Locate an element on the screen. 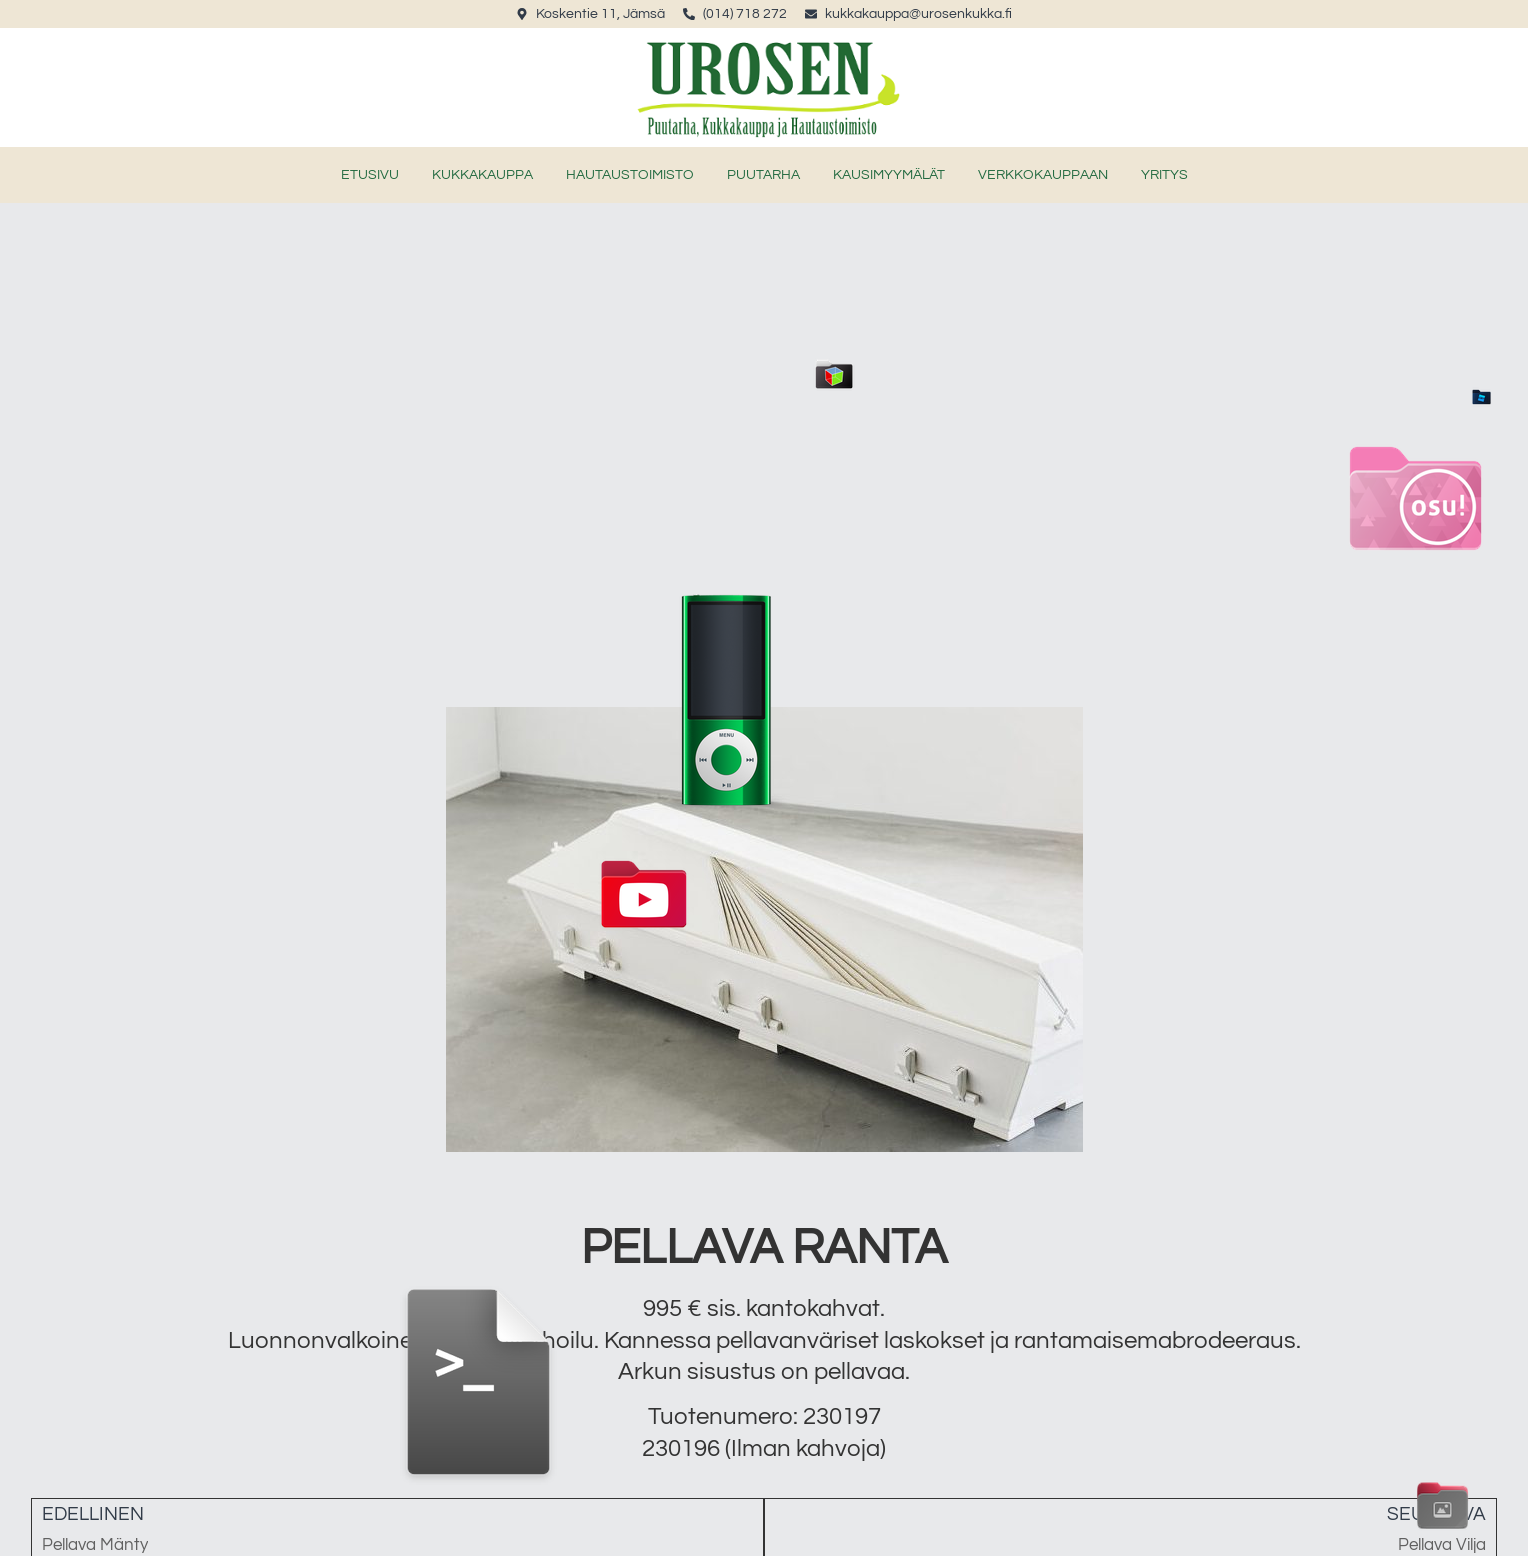 The image size is (1528, 1556). open your osu! game files folder is located at coordinates (1415, 502).